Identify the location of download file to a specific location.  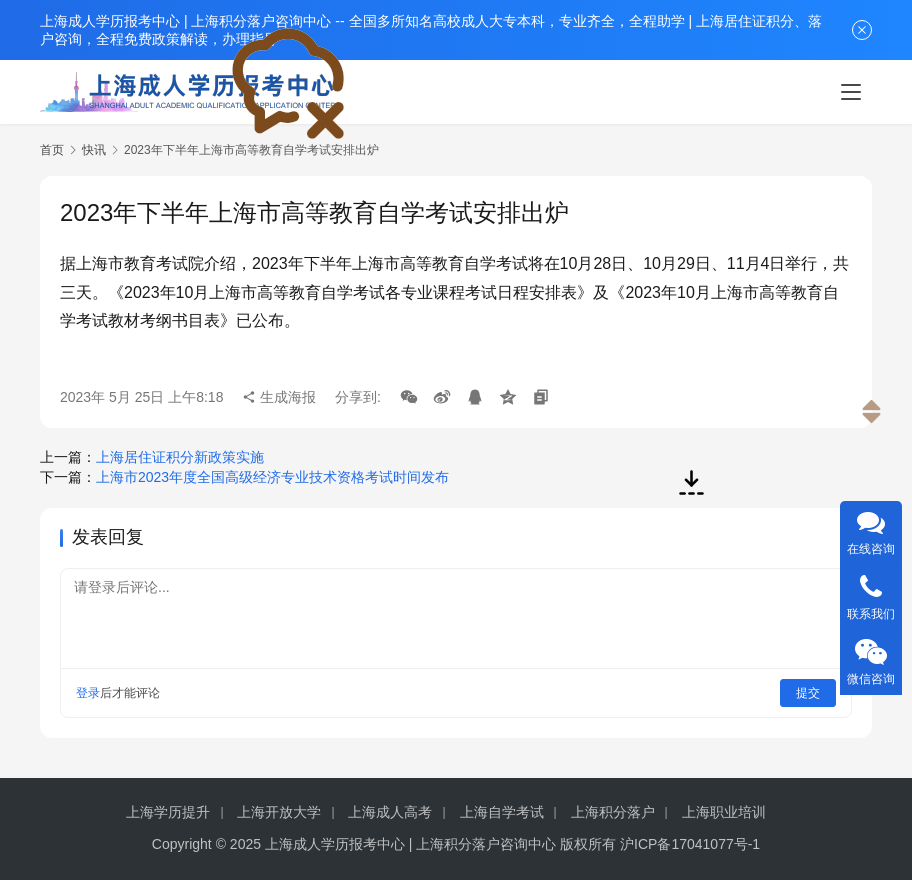
(691, 482).